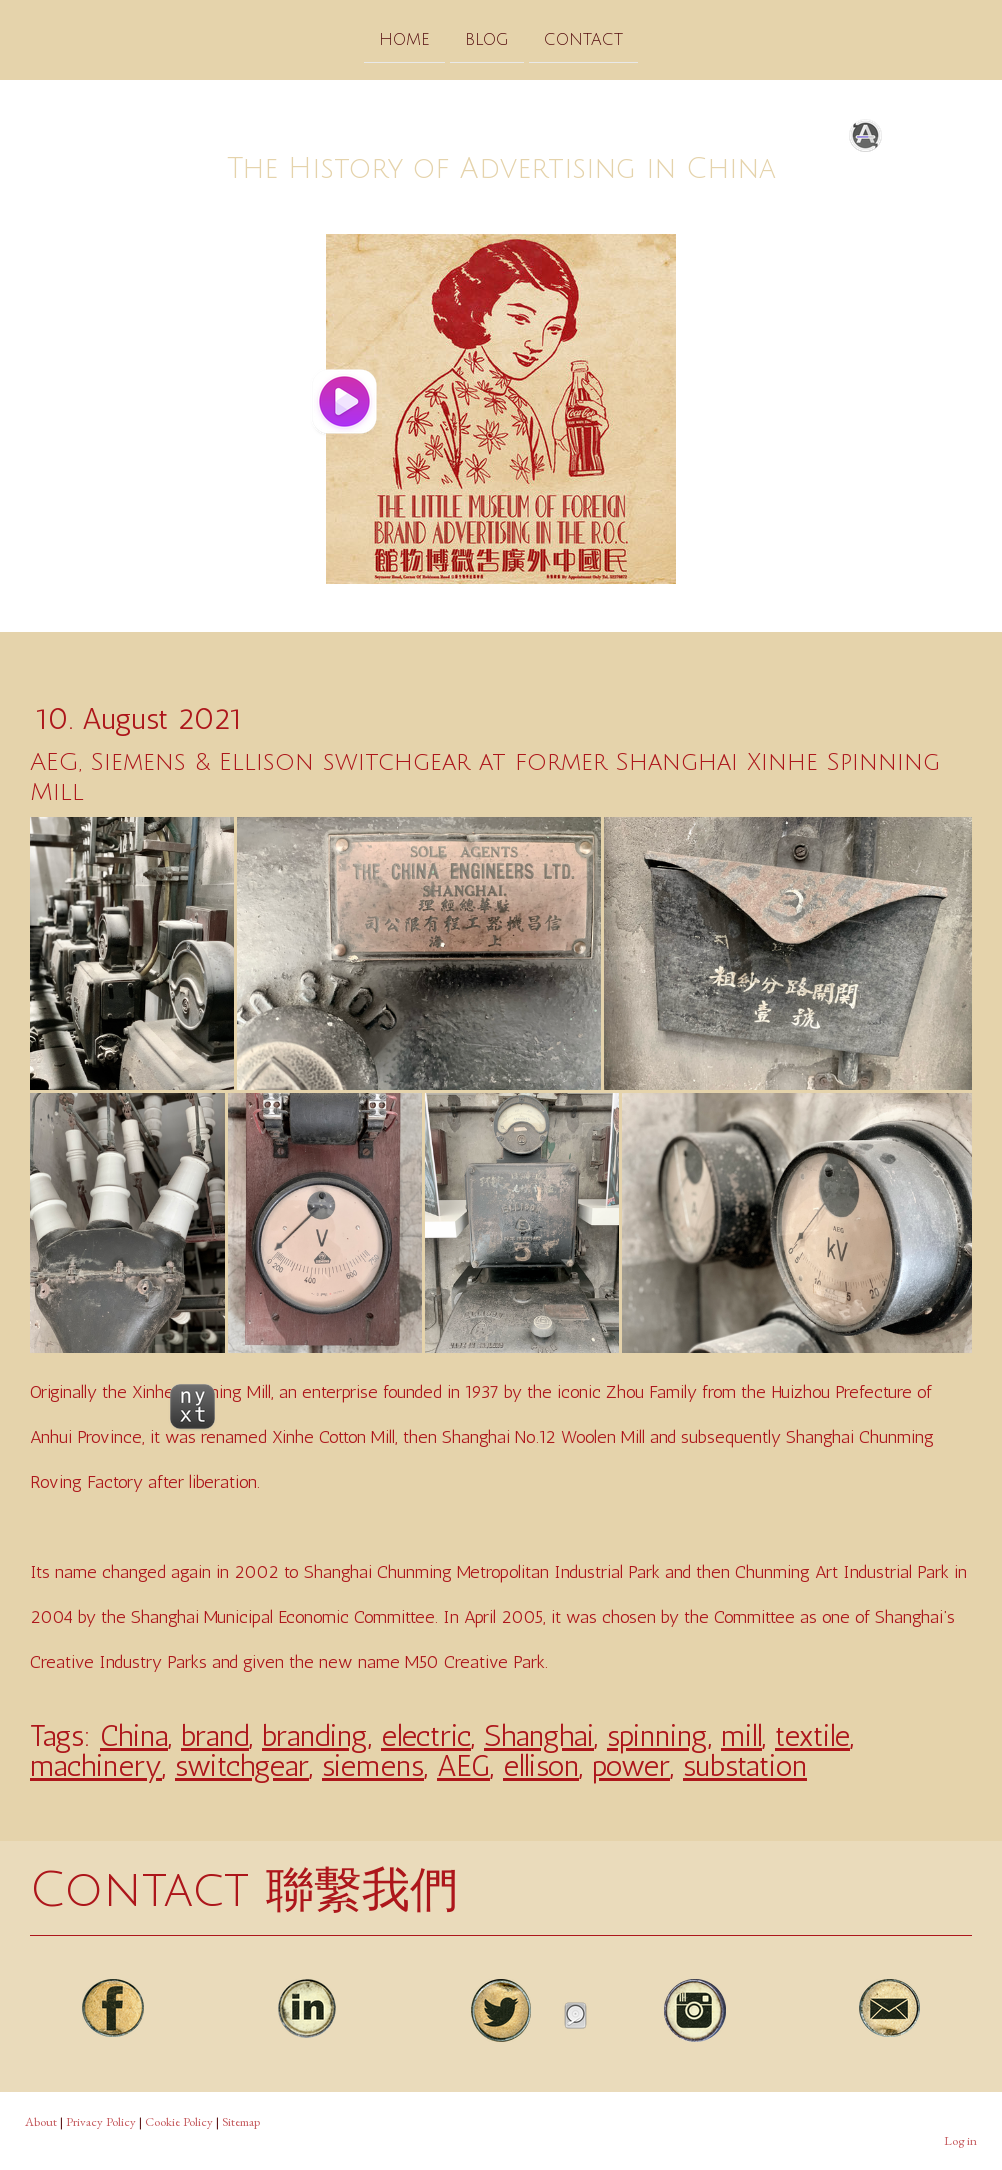 This screenshot has width=1002, height=2170. I want to click on open mplayer media player app, so click(344, 401).